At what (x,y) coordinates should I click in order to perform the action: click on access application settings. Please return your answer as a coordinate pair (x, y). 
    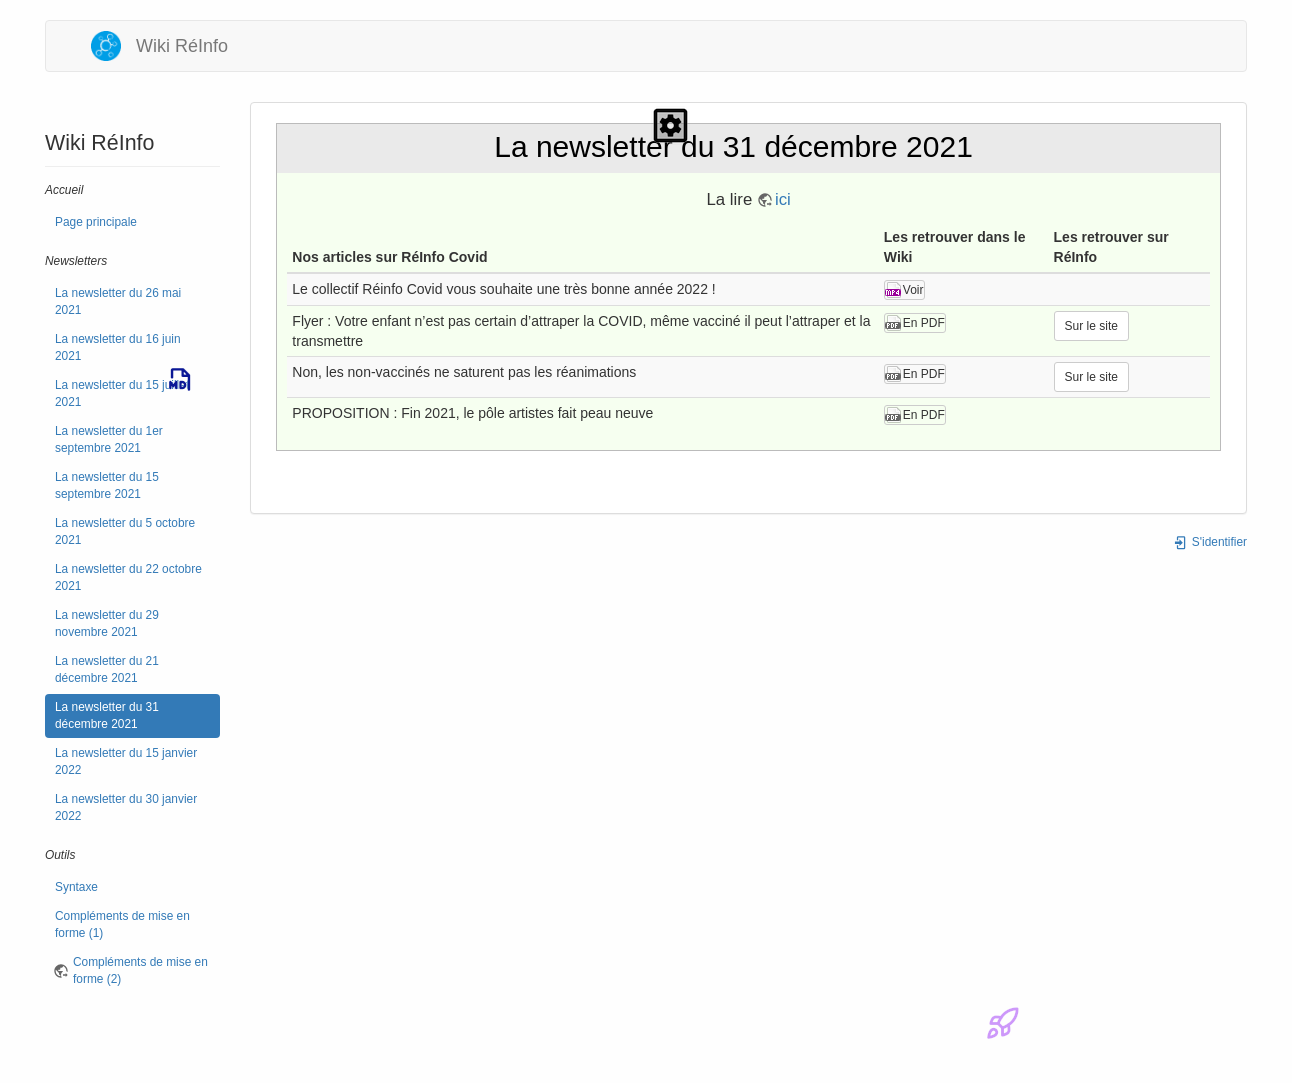
    Looking at the image, I should click on (670, 125).